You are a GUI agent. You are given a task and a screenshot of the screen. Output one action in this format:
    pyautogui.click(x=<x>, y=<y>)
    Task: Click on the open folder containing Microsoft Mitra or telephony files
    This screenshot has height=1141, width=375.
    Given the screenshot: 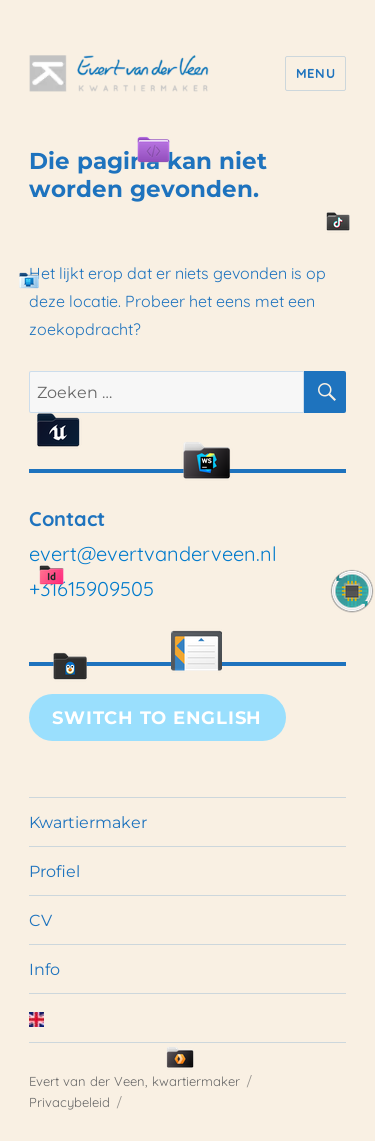 What is the action you would take?
    pyautogui.click(x=29, y=281)
    